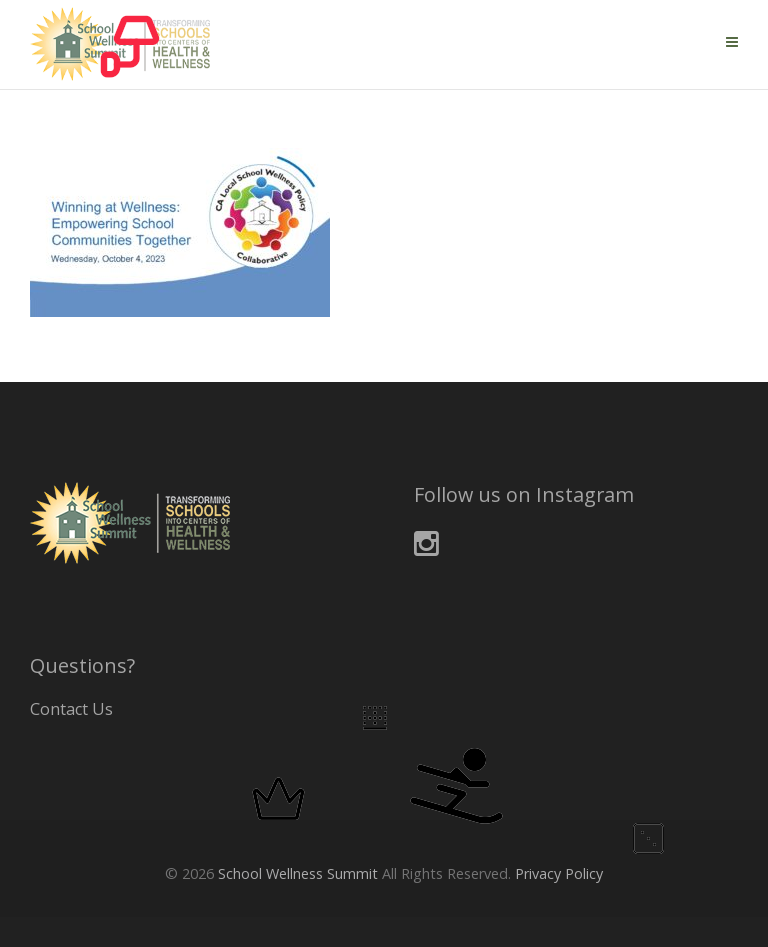 The height and width of the screenshot is (947, 768). What do you see at coordinates (375, 718) in the screenshot?
I see `apply bottom border to selected cells` at bounding box center [375, 718].